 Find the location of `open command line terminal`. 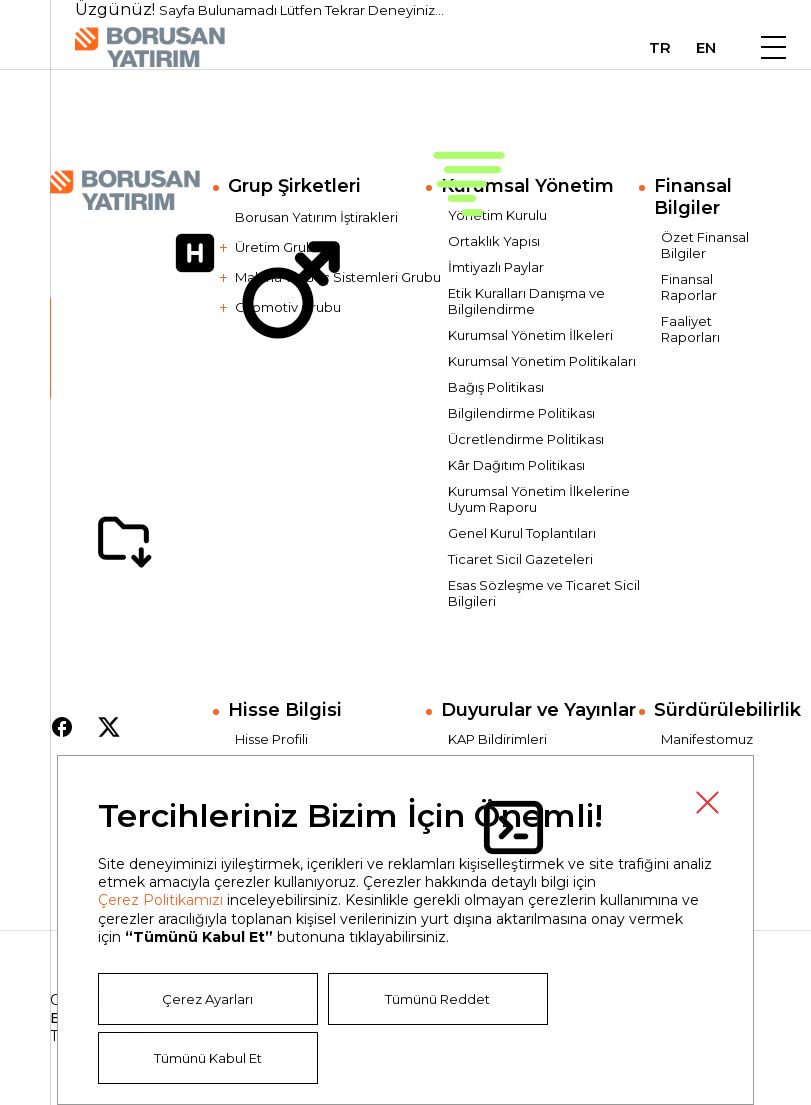

open command line terminal is located at coordinates (513, 827).